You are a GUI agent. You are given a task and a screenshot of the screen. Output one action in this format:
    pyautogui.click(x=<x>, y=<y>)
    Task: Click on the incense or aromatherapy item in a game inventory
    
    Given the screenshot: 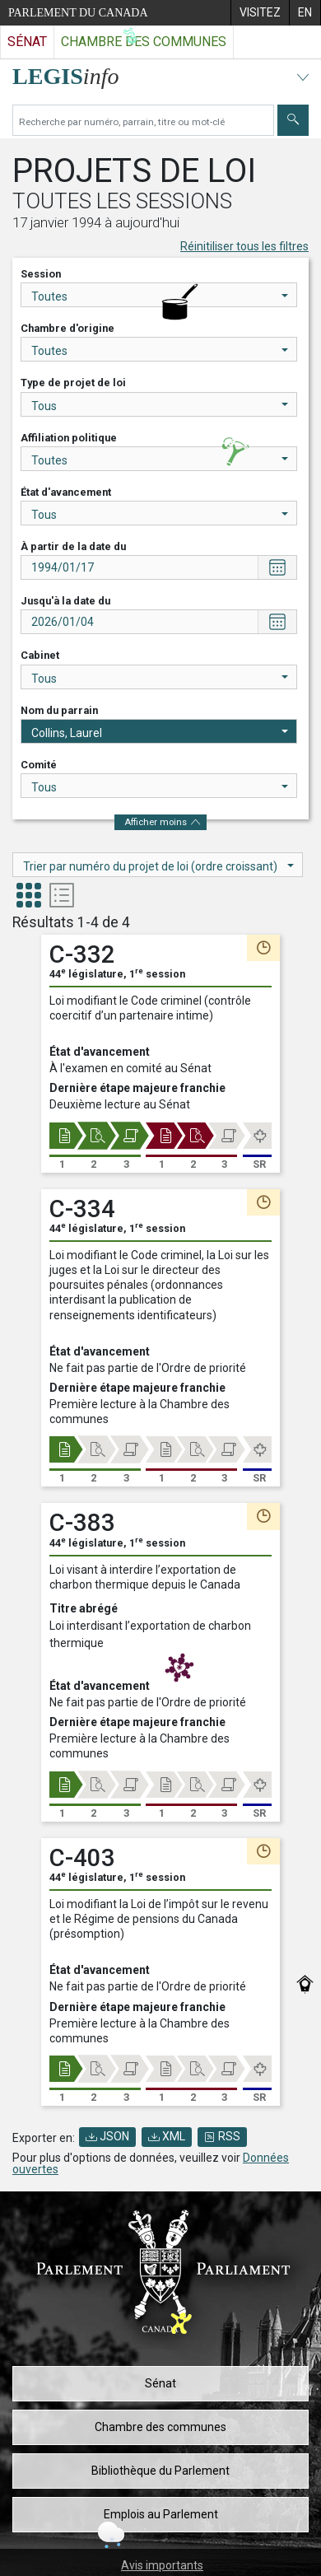 What is the action you would take?
    pyautogui.click(x=130, y=35)
    